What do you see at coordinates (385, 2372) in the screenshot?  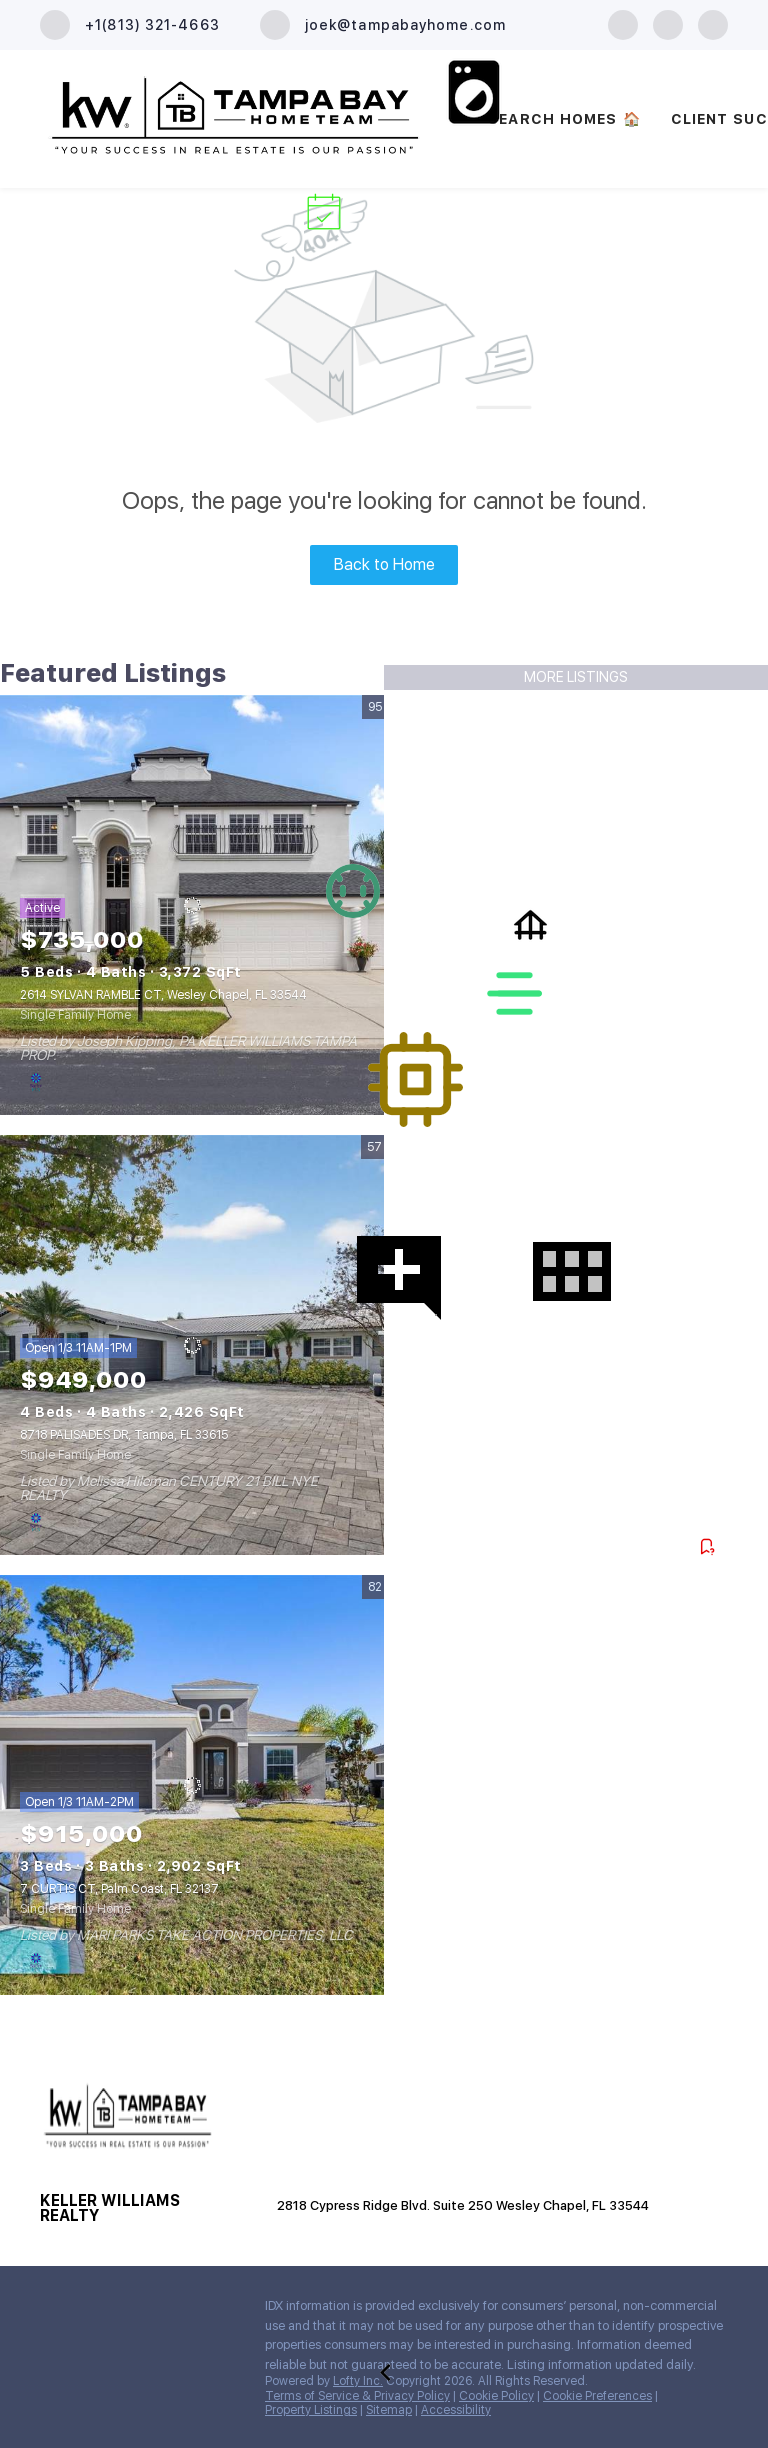 I see `go back to the previous screen` at bounding box center [385, 2372].